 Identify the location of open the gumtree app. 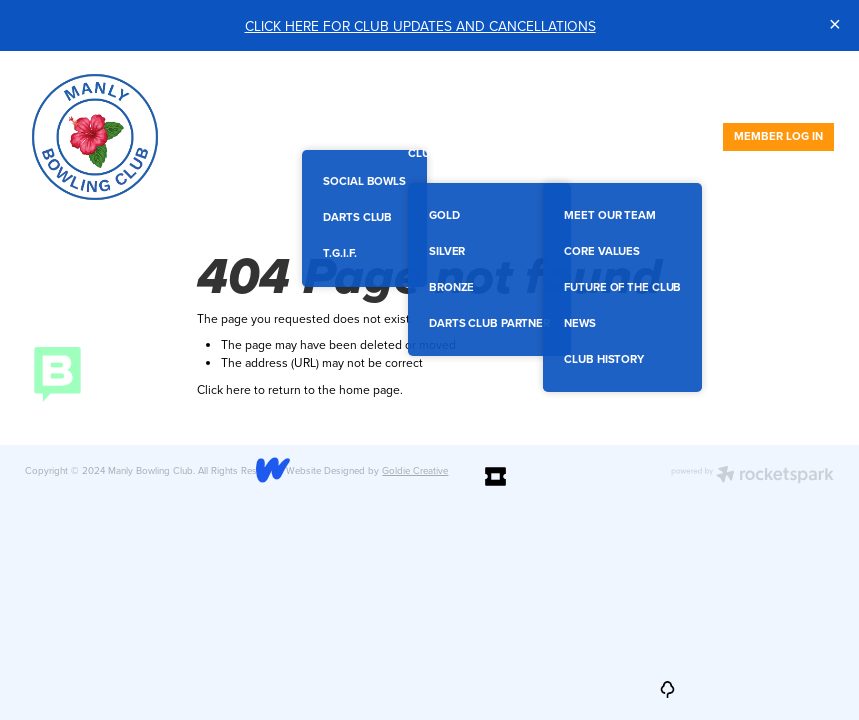
(667, 689).